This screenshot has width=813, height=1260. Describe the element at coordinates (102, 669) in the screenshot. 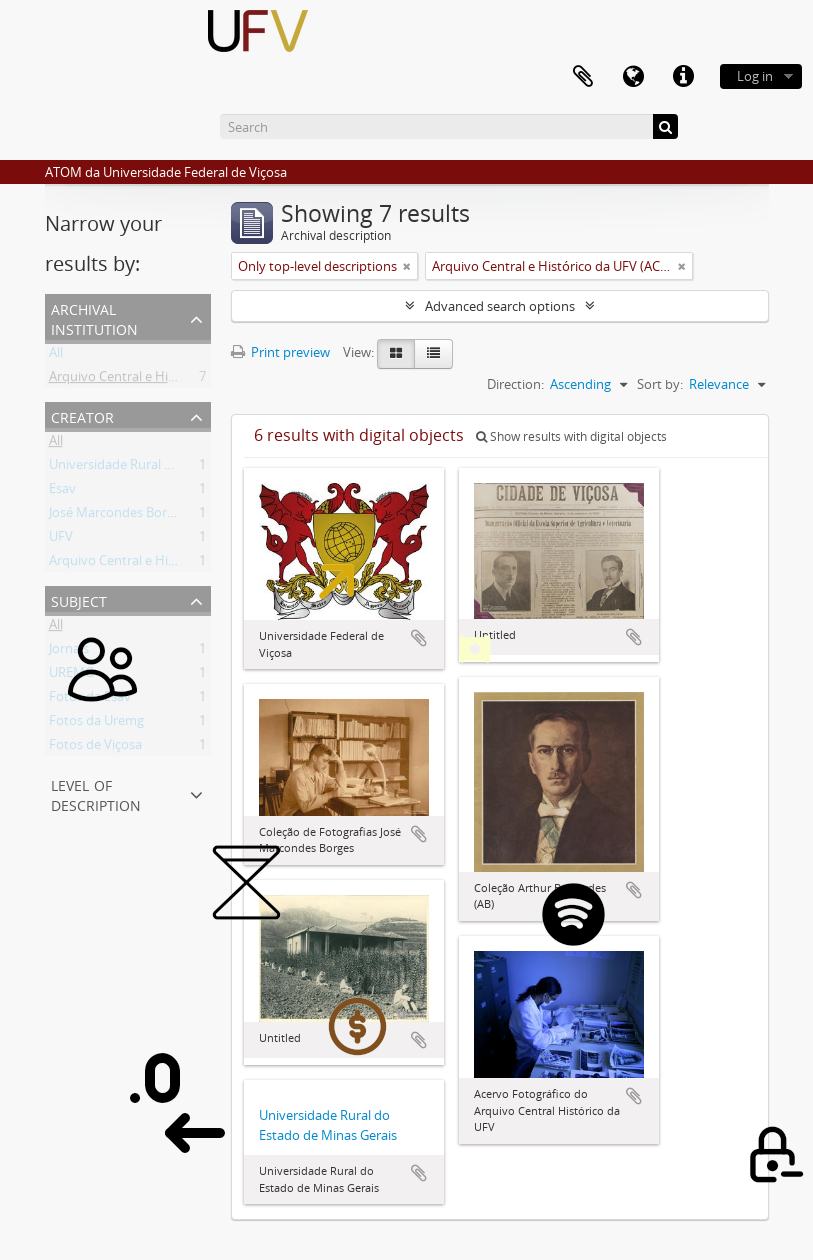

I see `view all users or contacts` at that location.